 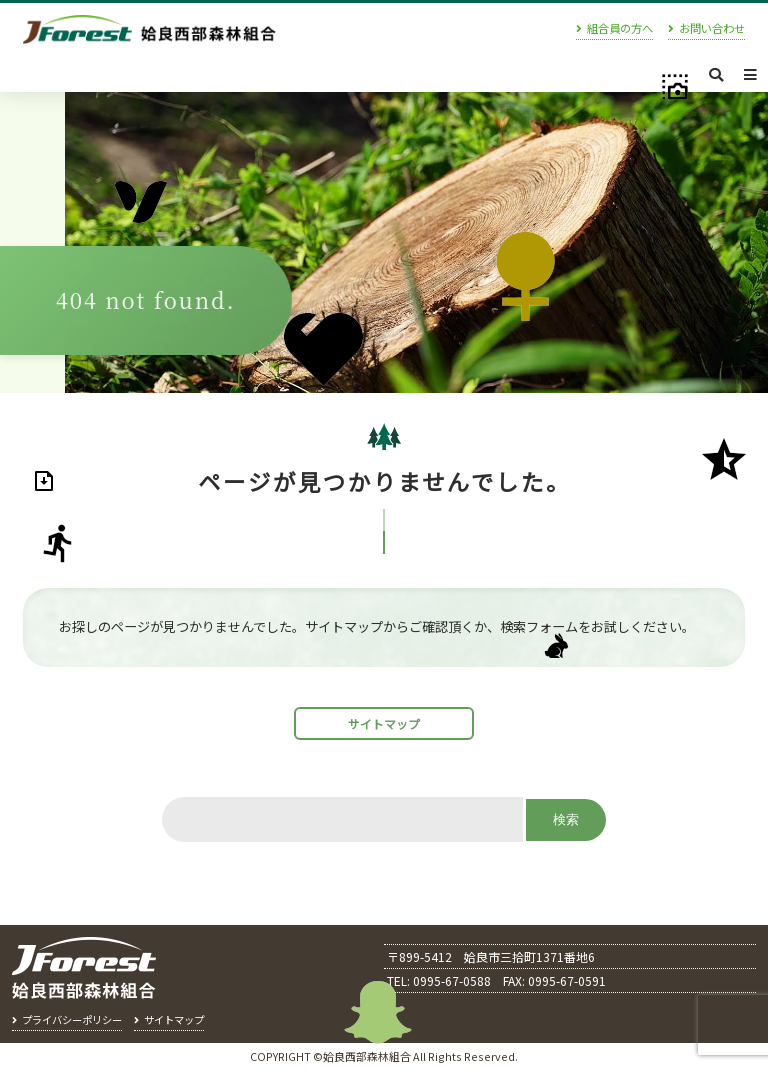 I want to click on open vectary 3d design application, so click(x=141, y=202).